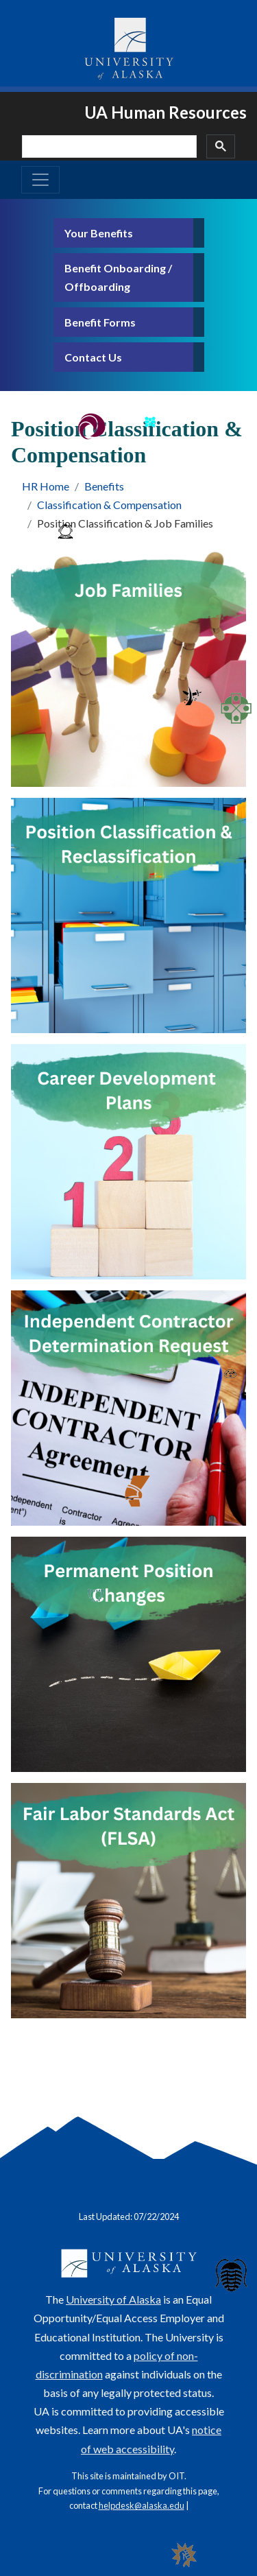  What do you see at coordinates (65, 531) in the screenshot?
I see `access space or astronaut-themed content` at bounding box center [65, 531].